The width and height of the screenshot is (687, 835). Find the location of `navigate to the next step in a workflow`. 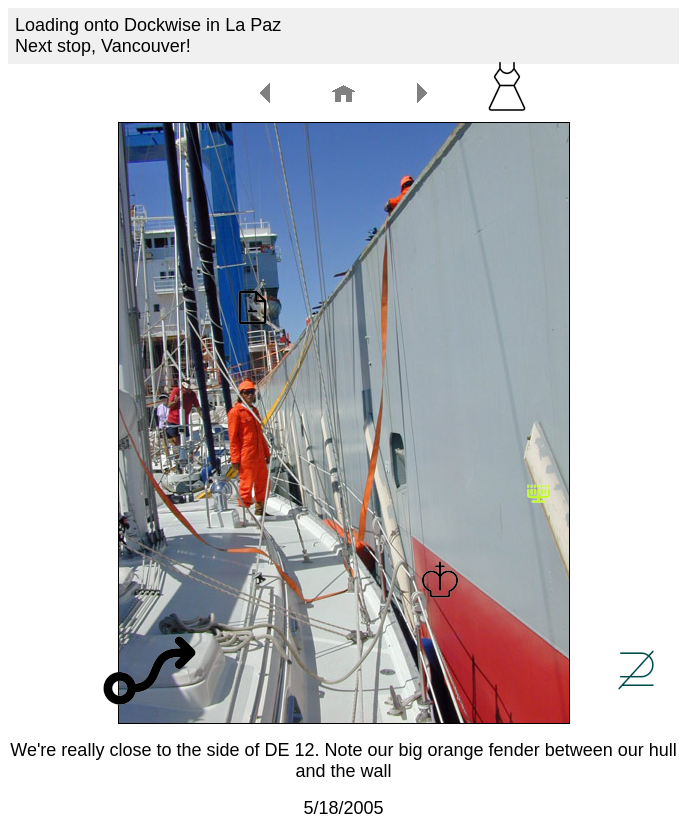

navigate to the next step in a workflow is located at coordinates (149, 670).